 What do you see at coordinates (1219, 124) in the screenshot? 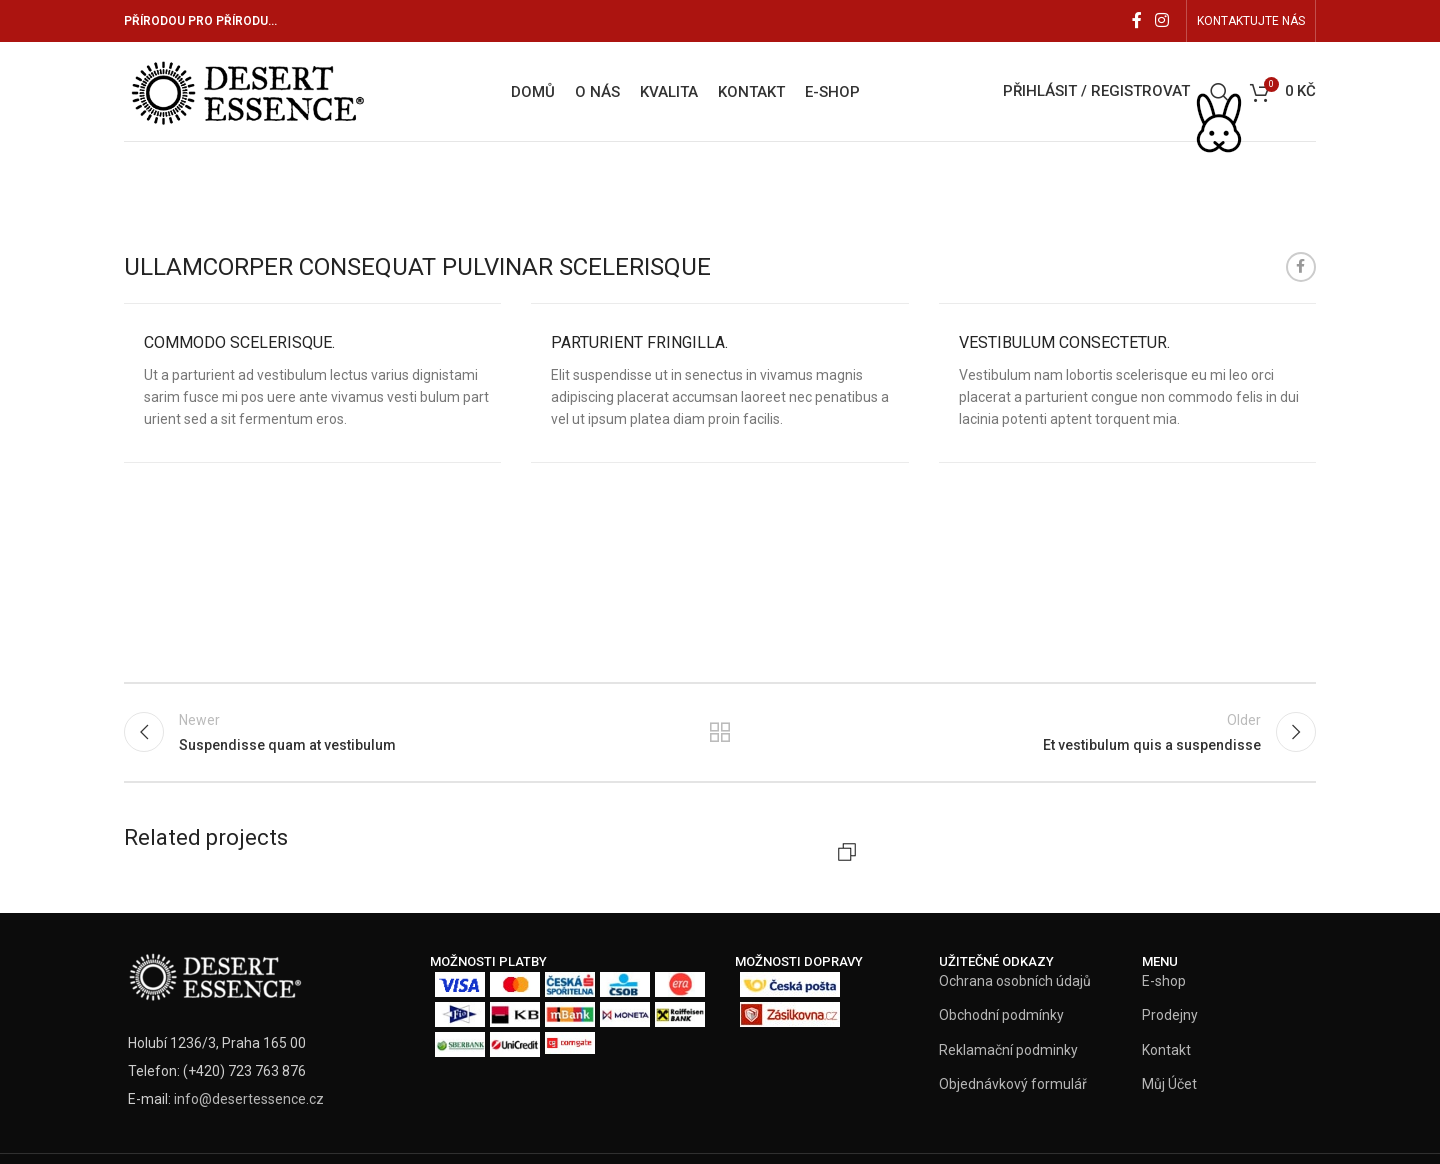
I see `access pet or animal-related features` at bounding box center [1219, 124].